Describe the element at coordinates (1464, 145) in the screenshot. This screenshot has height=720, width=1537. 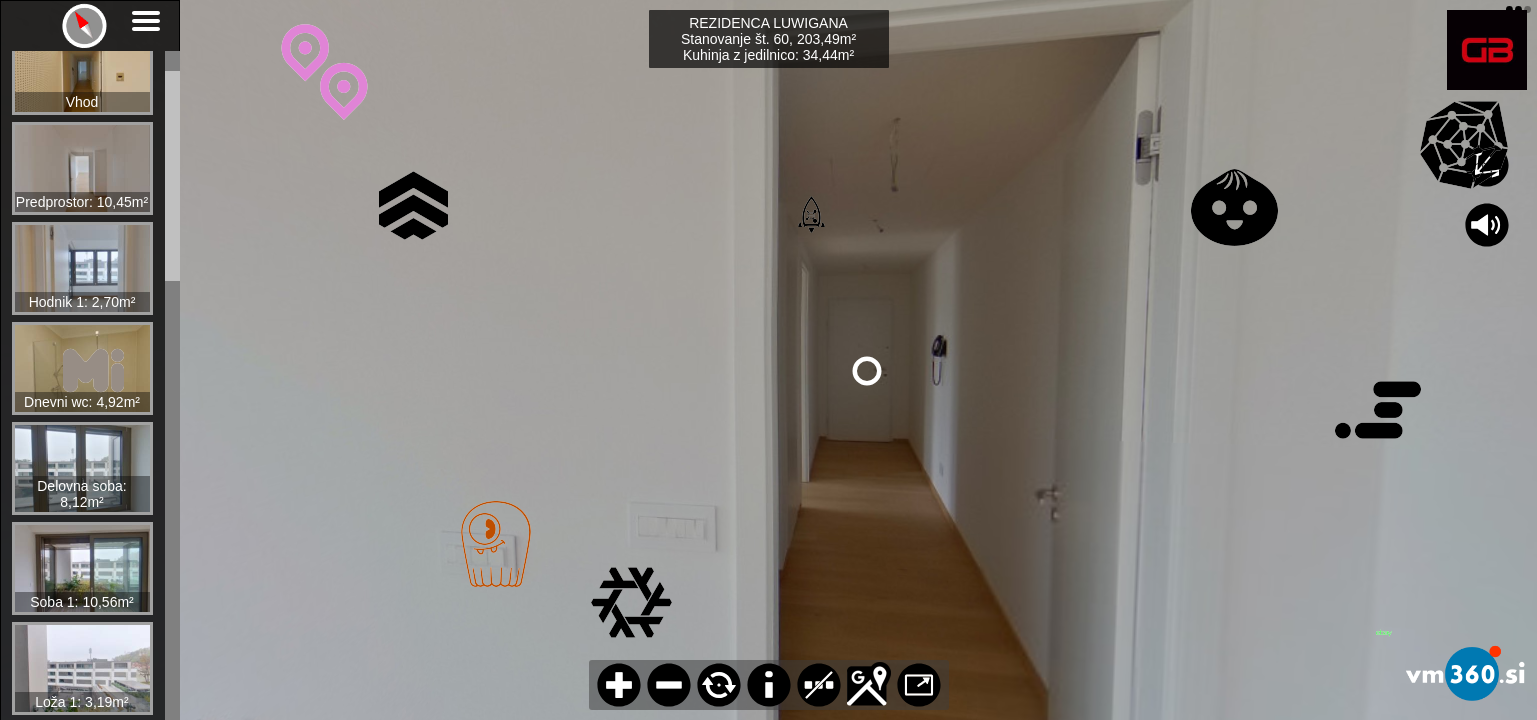
I see `link to PyG (PyTorch Geometric) library or documentation` at that location.